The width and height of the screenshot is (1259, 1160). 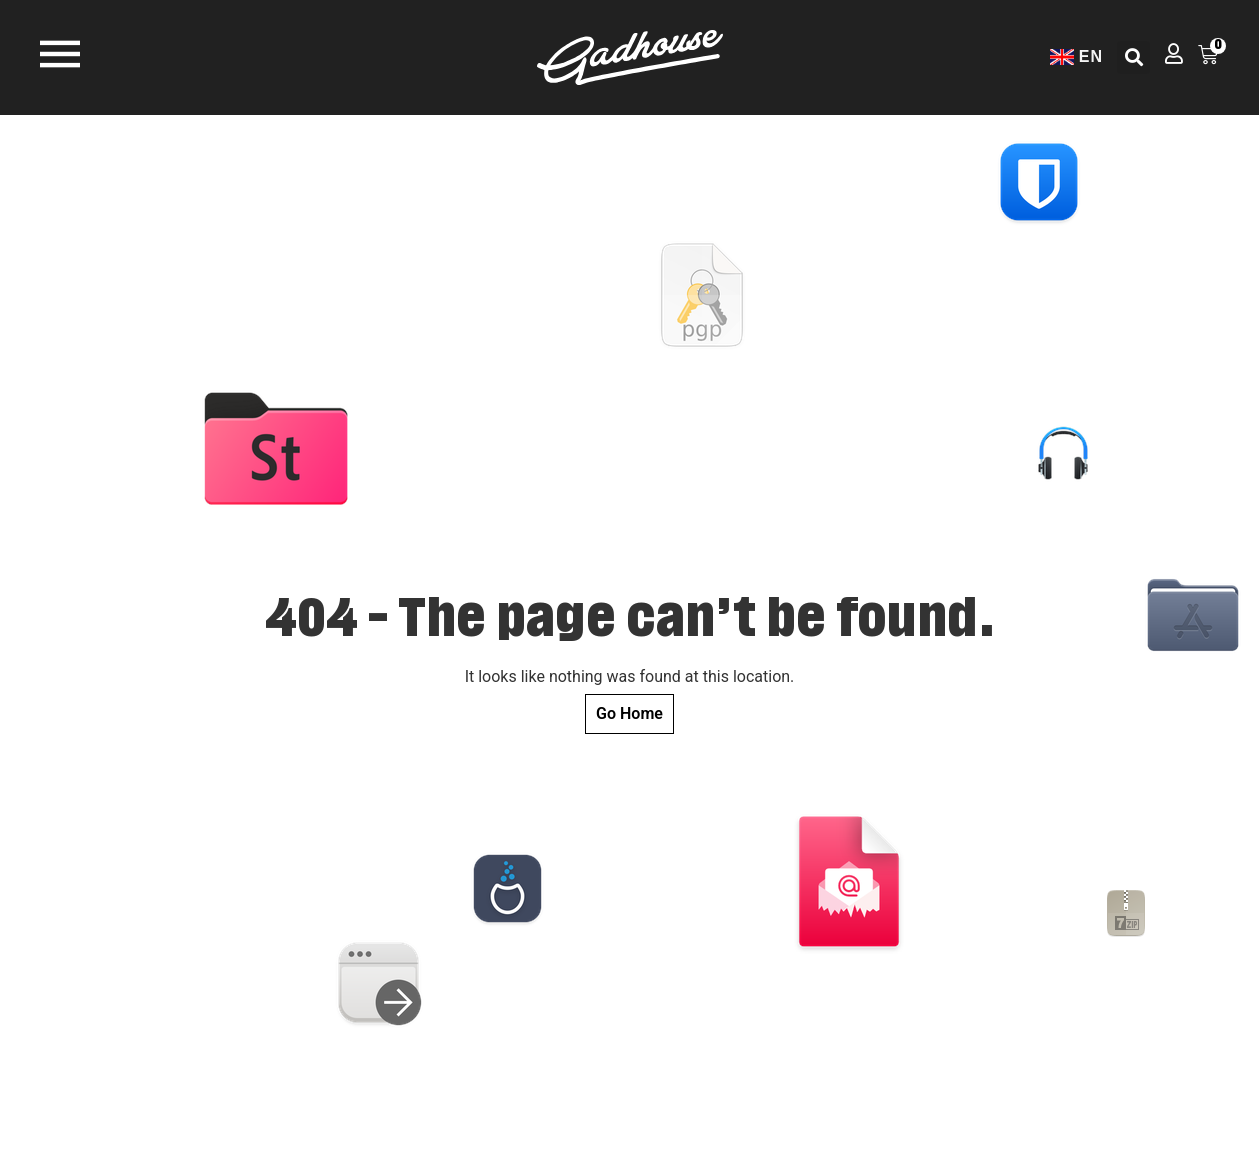 What do you see at coordinates (1126, 913) in the screenshot?
I see `a 7z compressed archive file` at bounding box center [1126, 913].